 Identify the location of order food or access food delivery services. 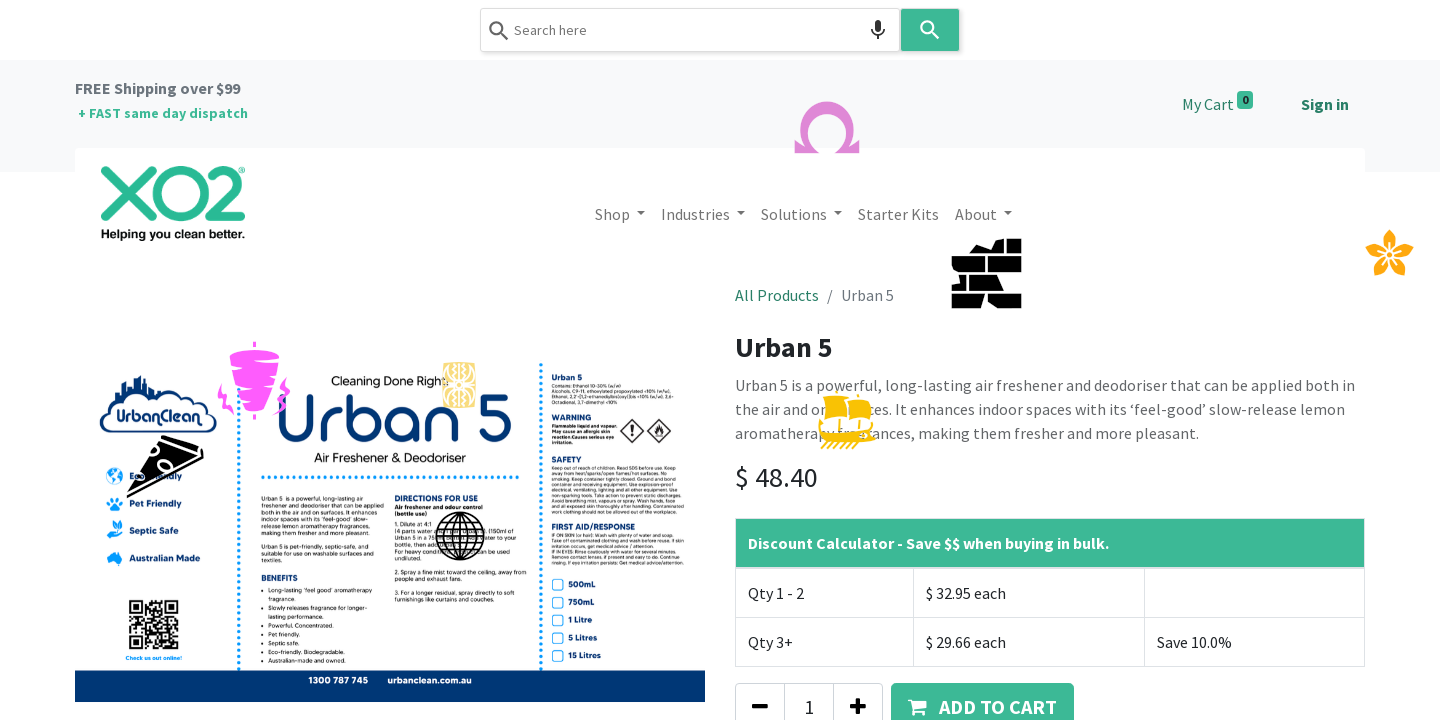
(164, 465).